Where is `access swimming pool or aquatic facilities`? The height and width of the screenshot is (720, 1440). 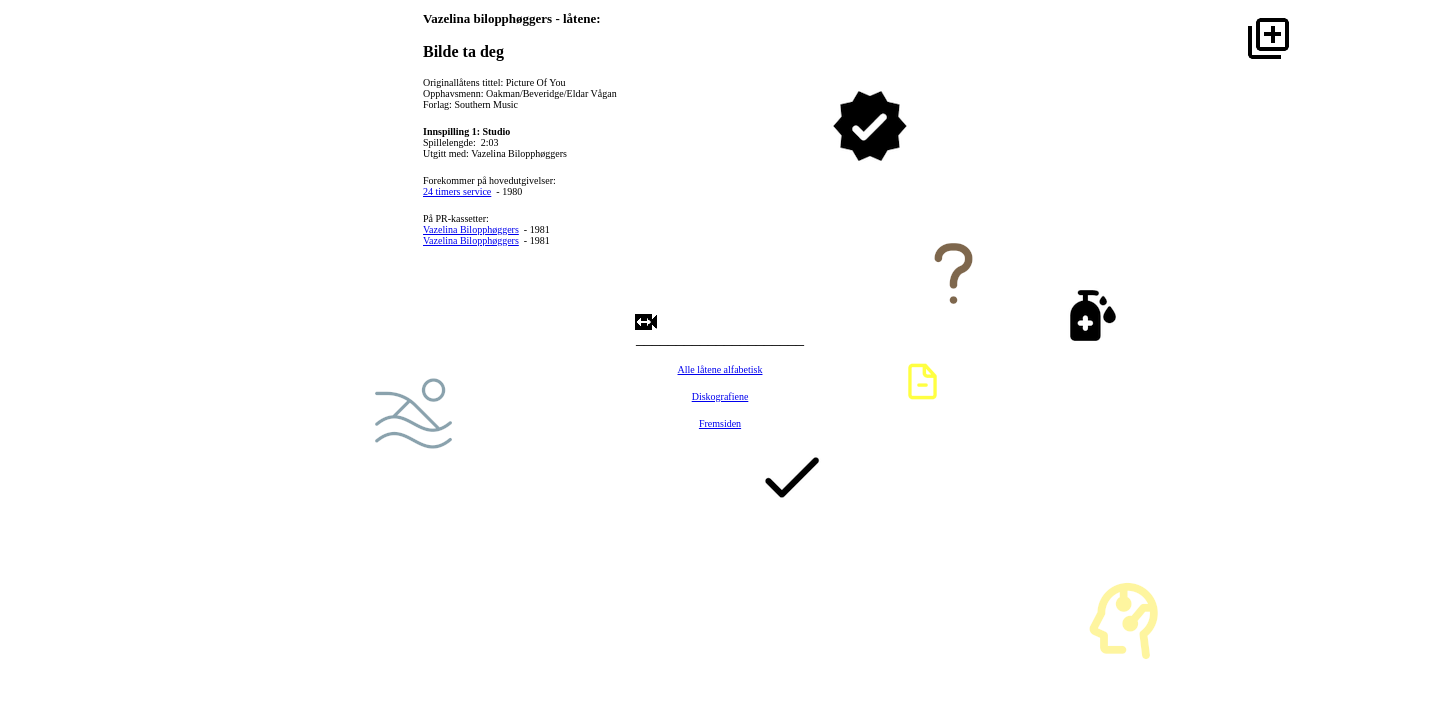
access swimming pool or aquatic facilities is located at coordinates (413, 413).